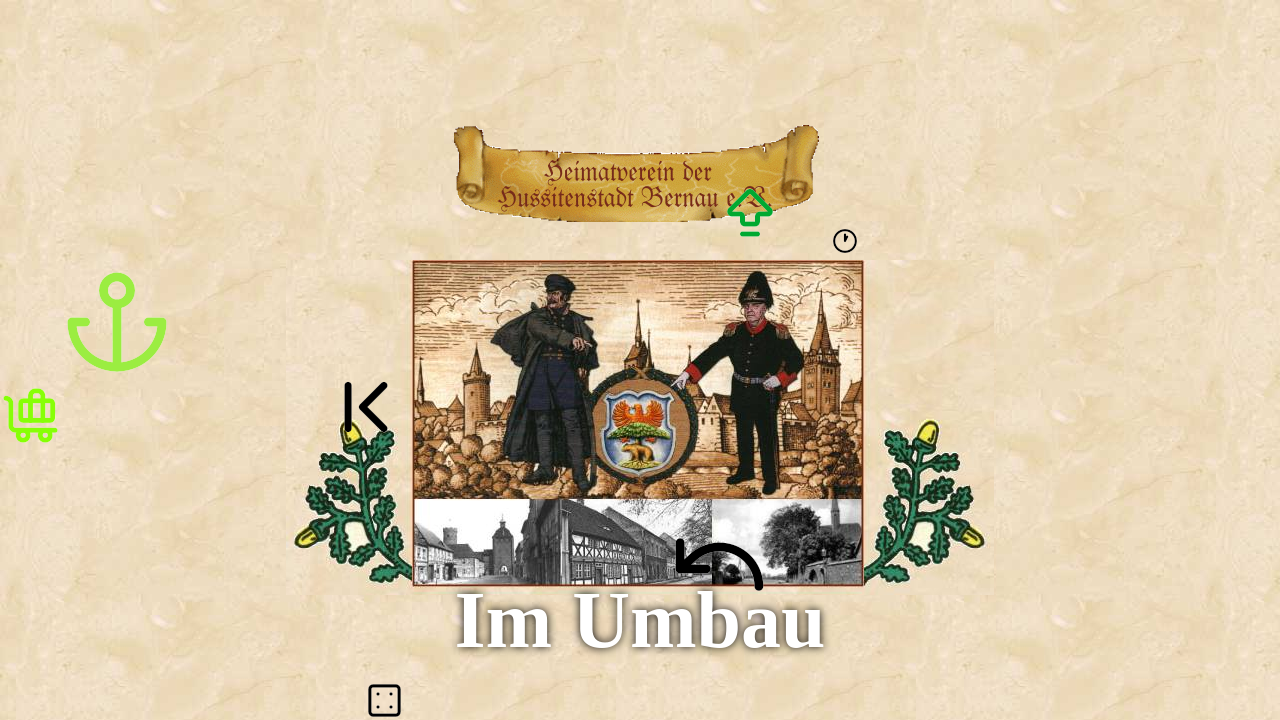 This screenshot has width=1280, height=720. Describe the element at coordinates (366, 407) in the screenshot. I see `skip to the beginning` at that location.